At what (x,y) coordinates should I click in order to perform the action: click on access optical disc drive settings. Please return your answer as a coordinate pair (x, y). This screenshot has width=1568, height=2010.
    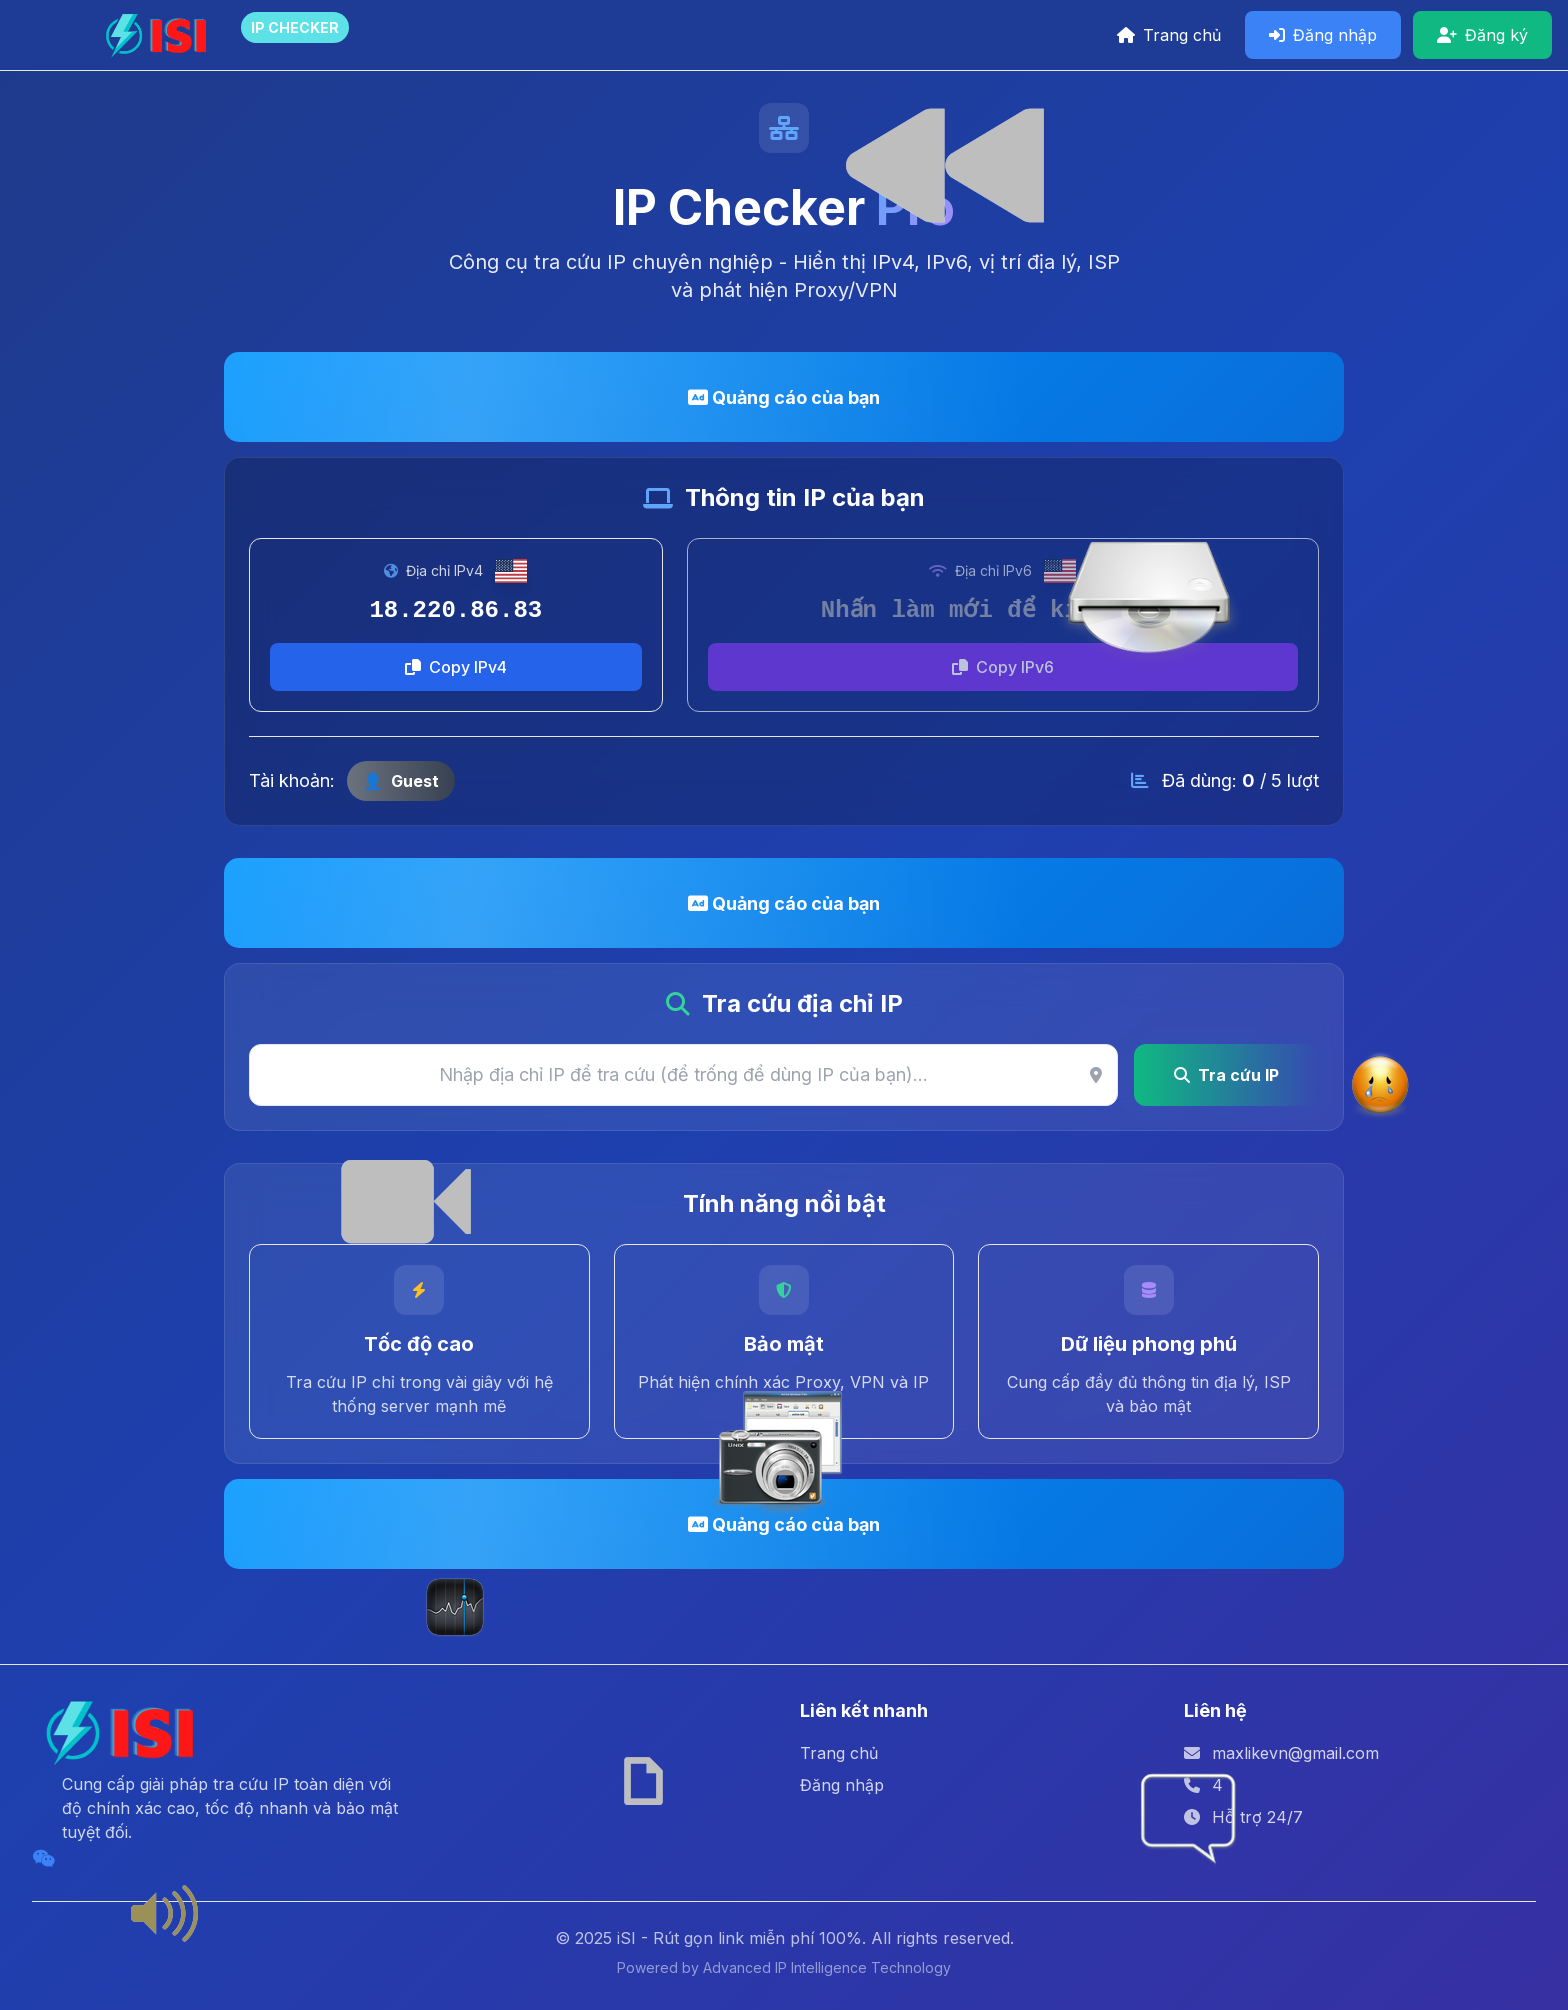
    Looking at the image, I should click on (1149, 591).